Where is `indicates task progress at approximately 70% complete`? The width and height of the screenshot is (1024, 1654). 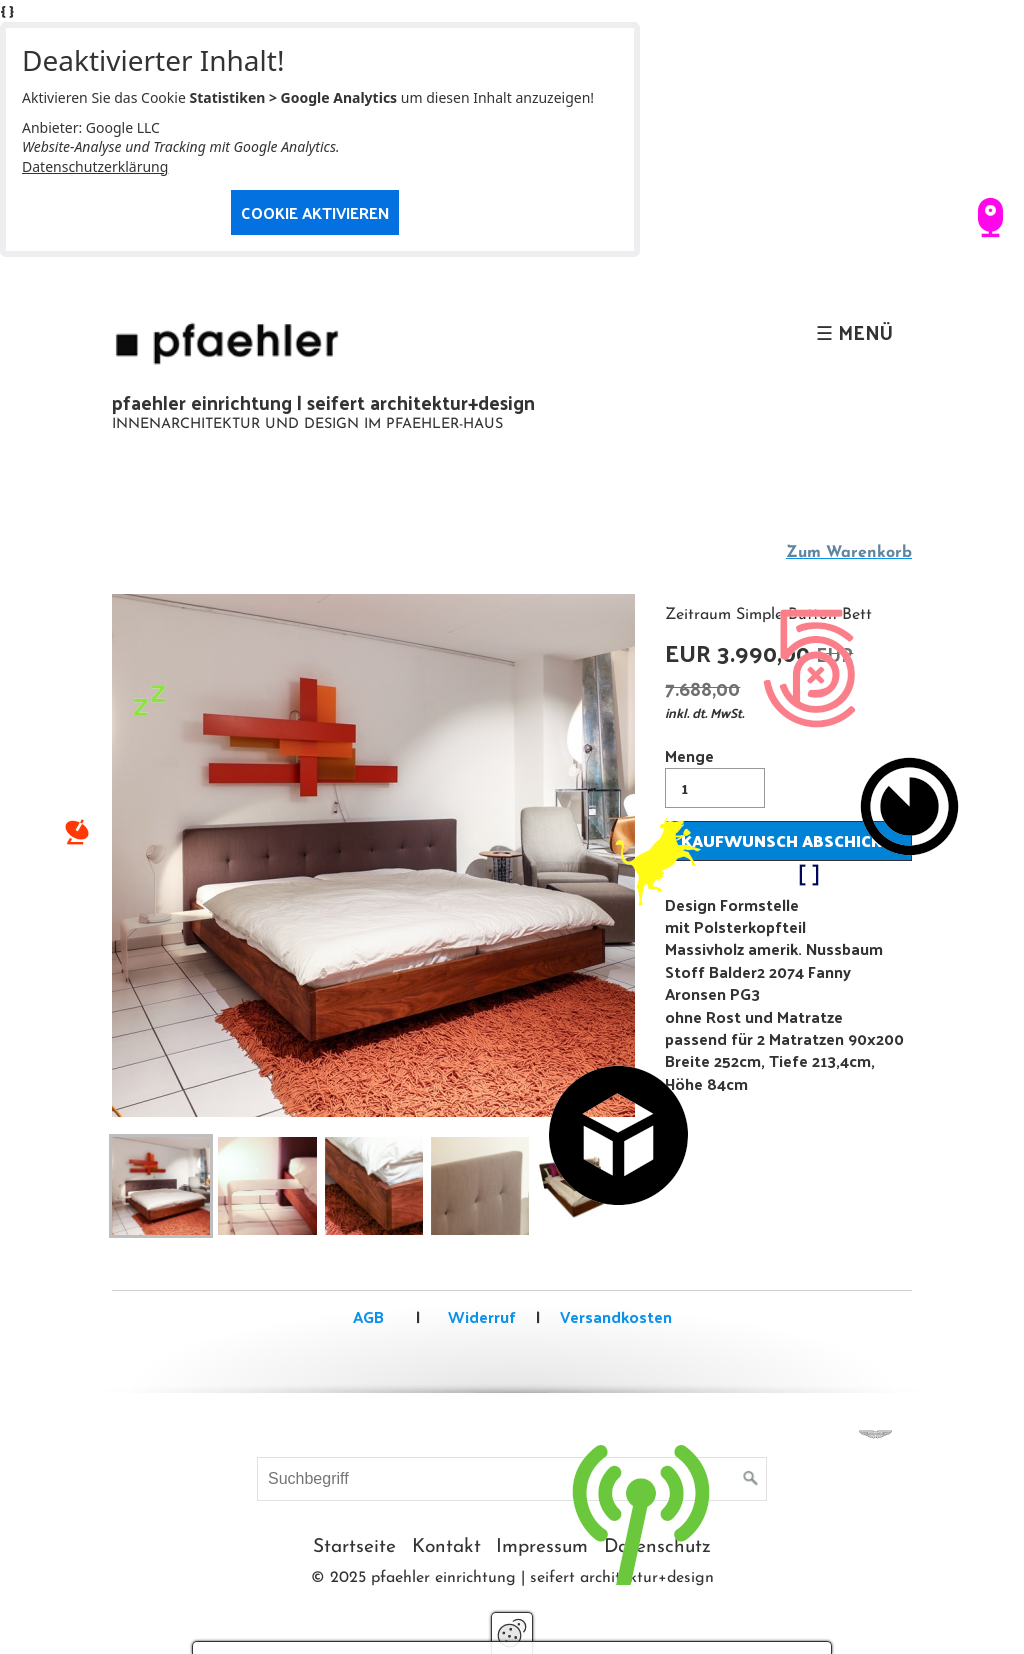 indicates task progress at approximately 70% complete is located at coordinates (909, 806).